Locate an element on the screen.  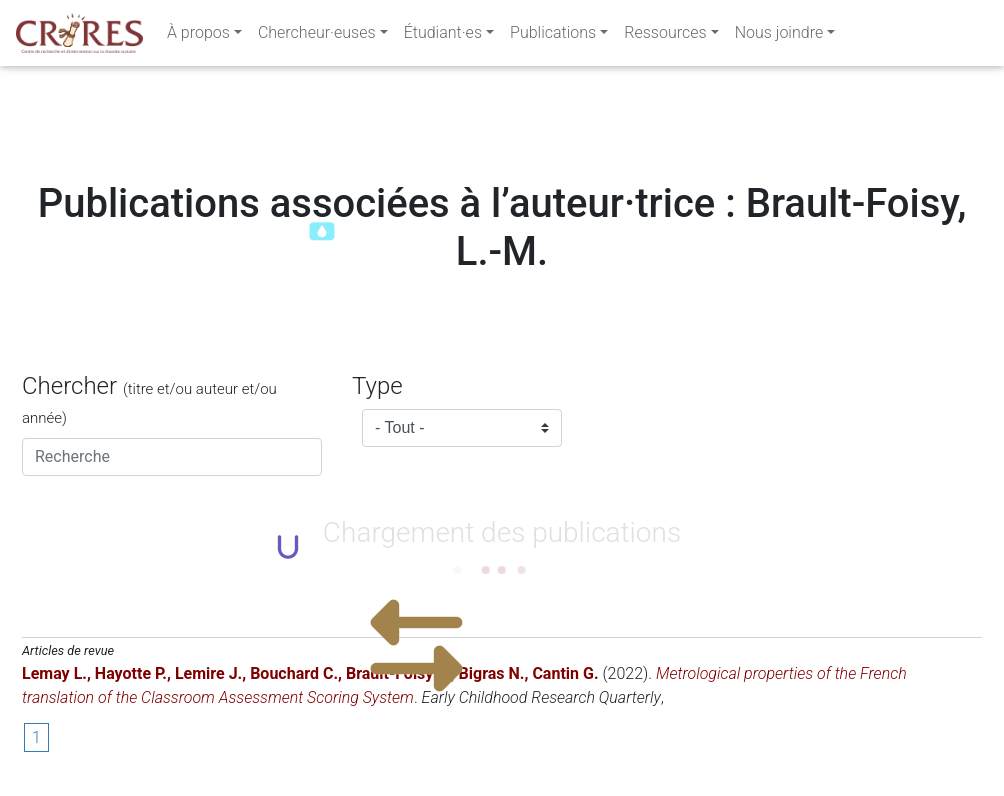
lumon industries logo from the TV series severance is located at coordinates (322, 232).